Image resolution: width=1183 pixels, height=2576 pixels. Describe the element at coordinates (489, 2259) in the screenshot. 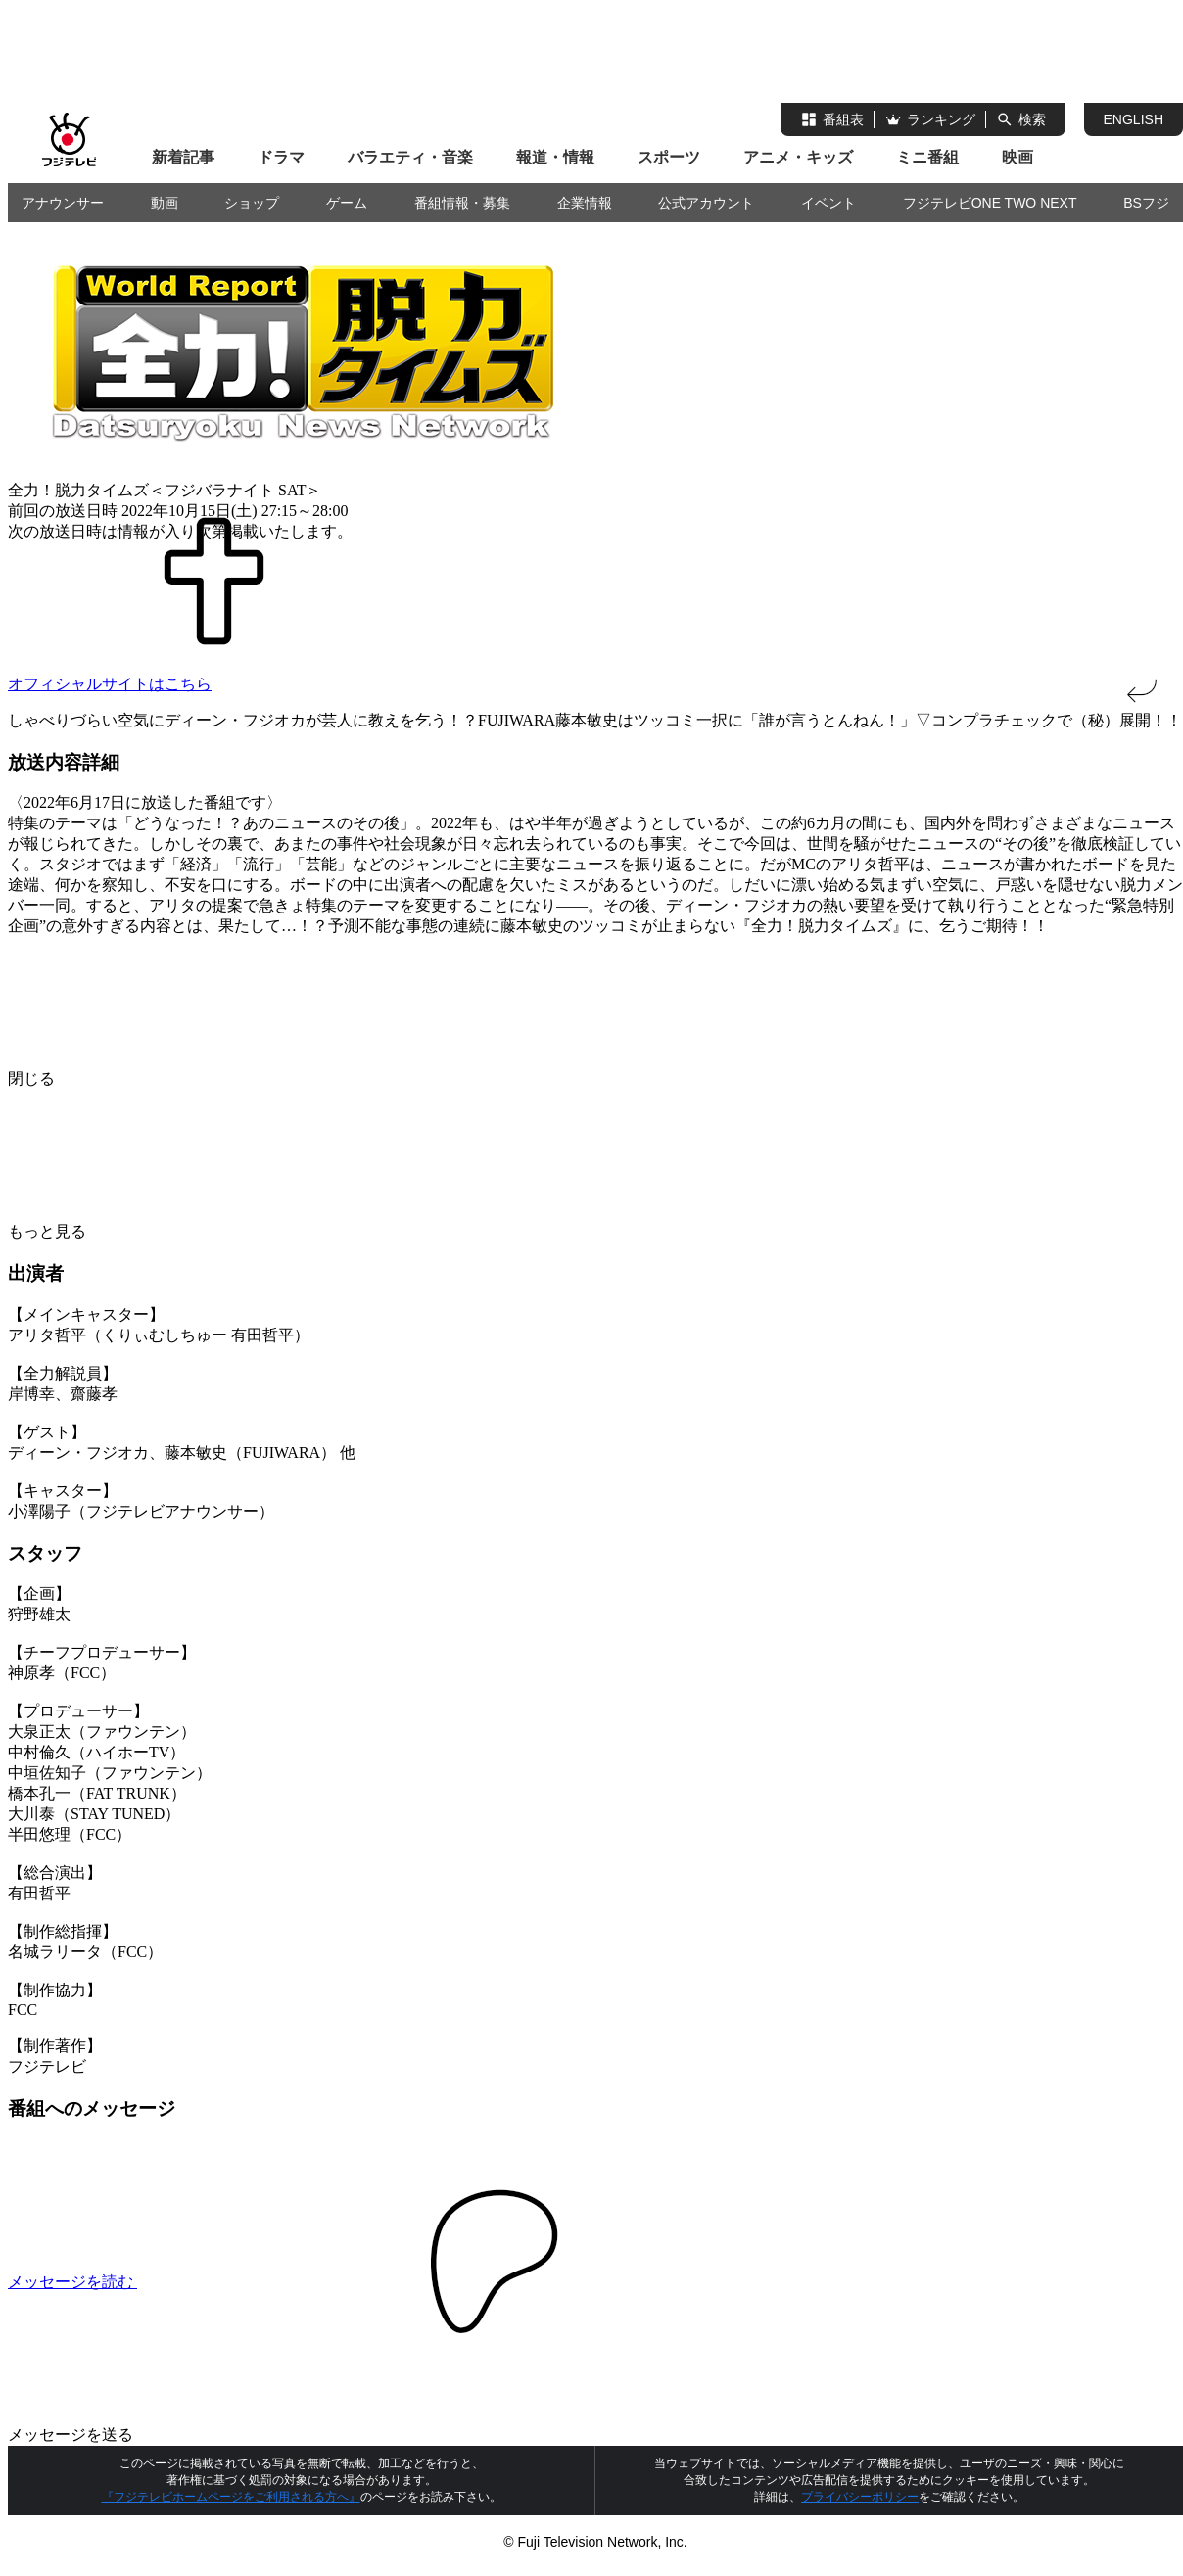

I see `link to patreon profile or page` at that location.